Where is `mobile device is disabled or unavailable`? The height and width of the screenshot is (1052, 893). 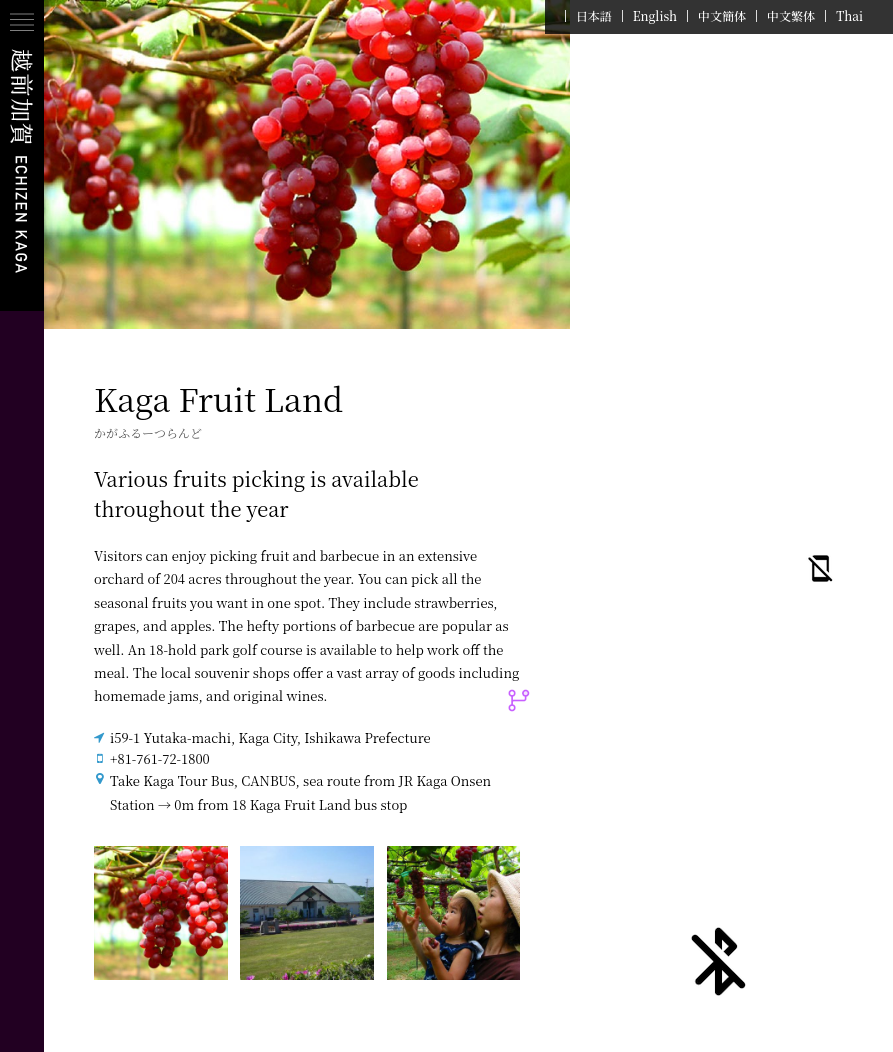
mobile device is disabled or unavailable is located at coordinates (820, 568).